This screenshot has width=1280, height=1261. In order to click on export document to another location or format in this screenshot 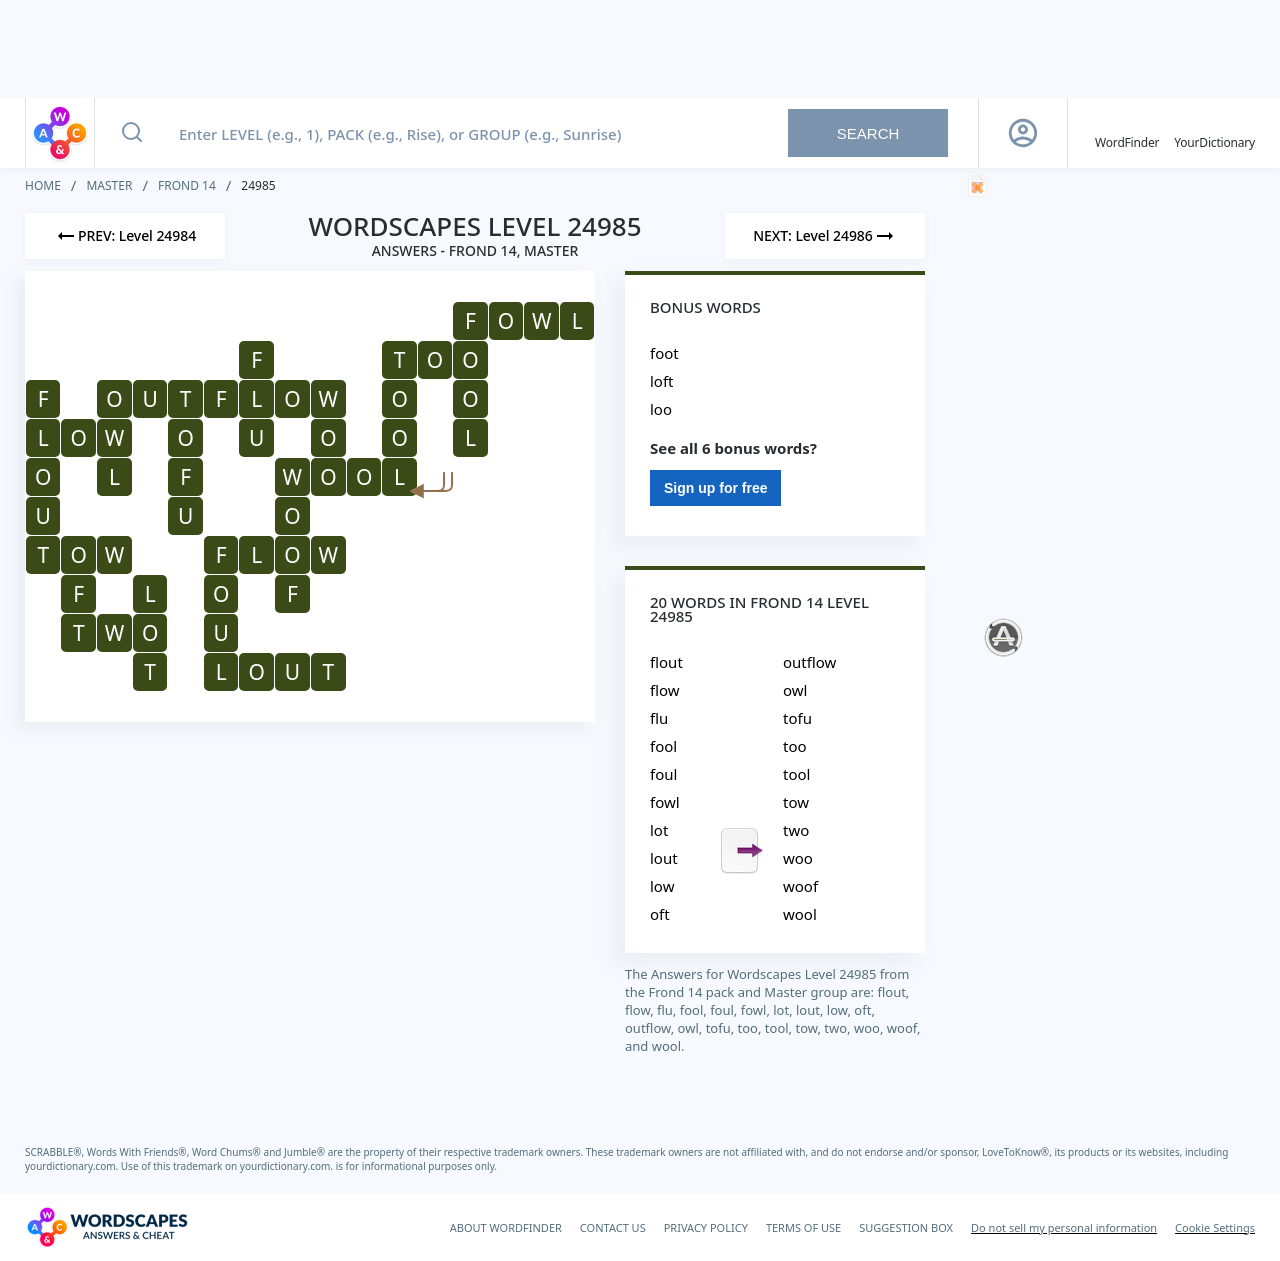, I will do `click(739, 850)`.